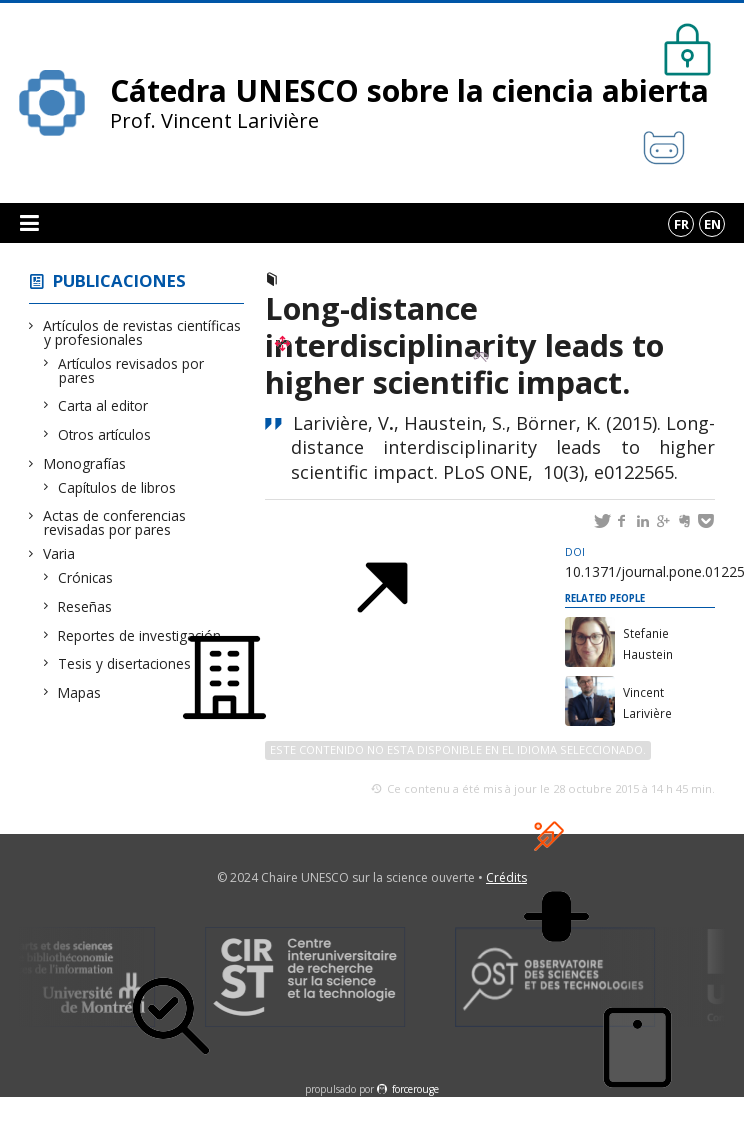  Describe the element at coordinates (556, 916) in the screenshot. I see `align selected element to vertical center` at that location.